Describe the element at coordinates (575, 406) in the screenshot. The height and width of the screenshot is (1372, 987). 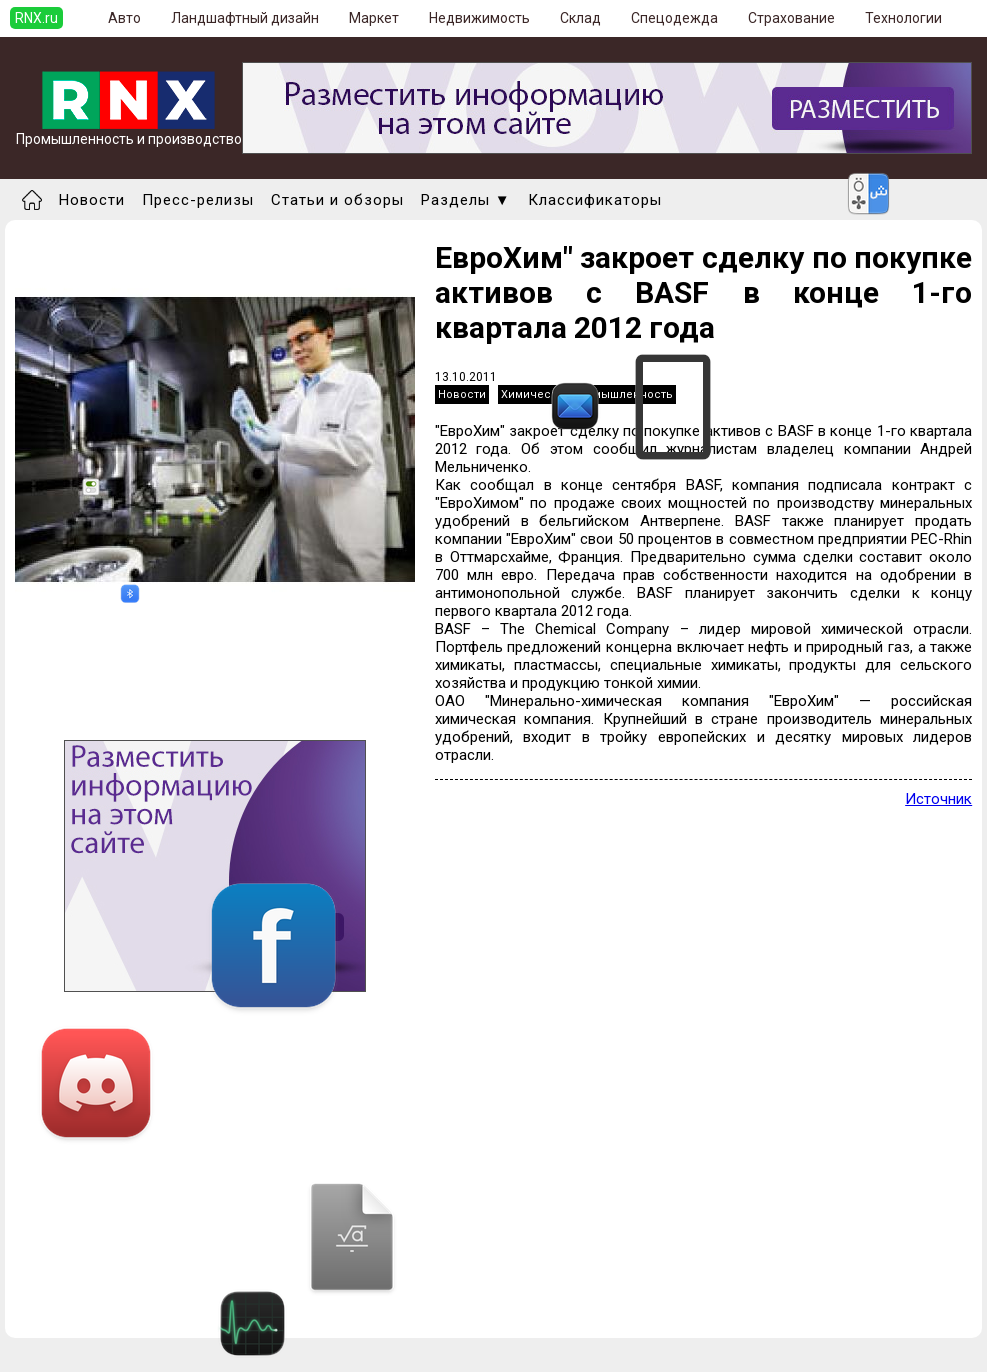
I see `open the mail app` at that location.